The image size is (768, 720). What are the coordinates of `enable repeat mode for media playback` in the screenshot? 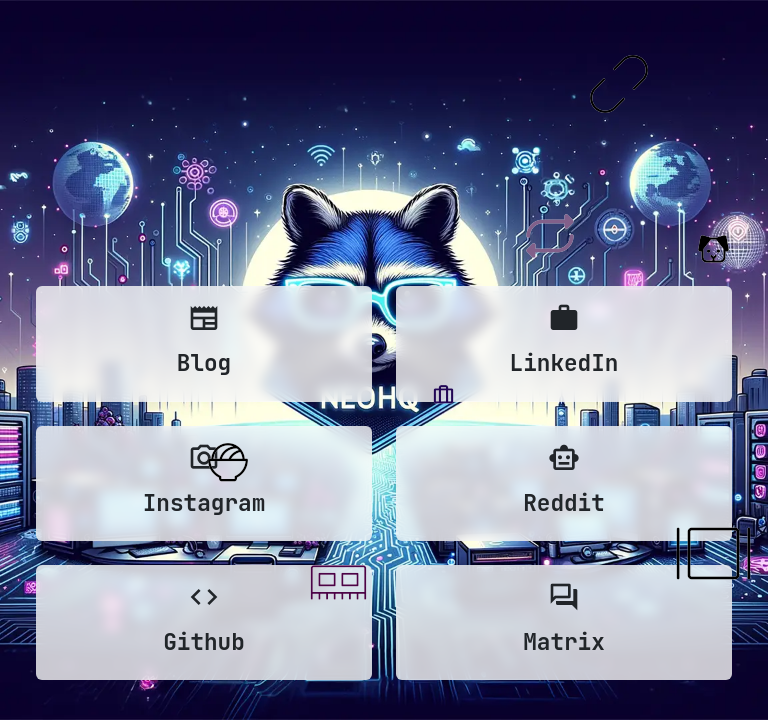 It's located at (550, 236).